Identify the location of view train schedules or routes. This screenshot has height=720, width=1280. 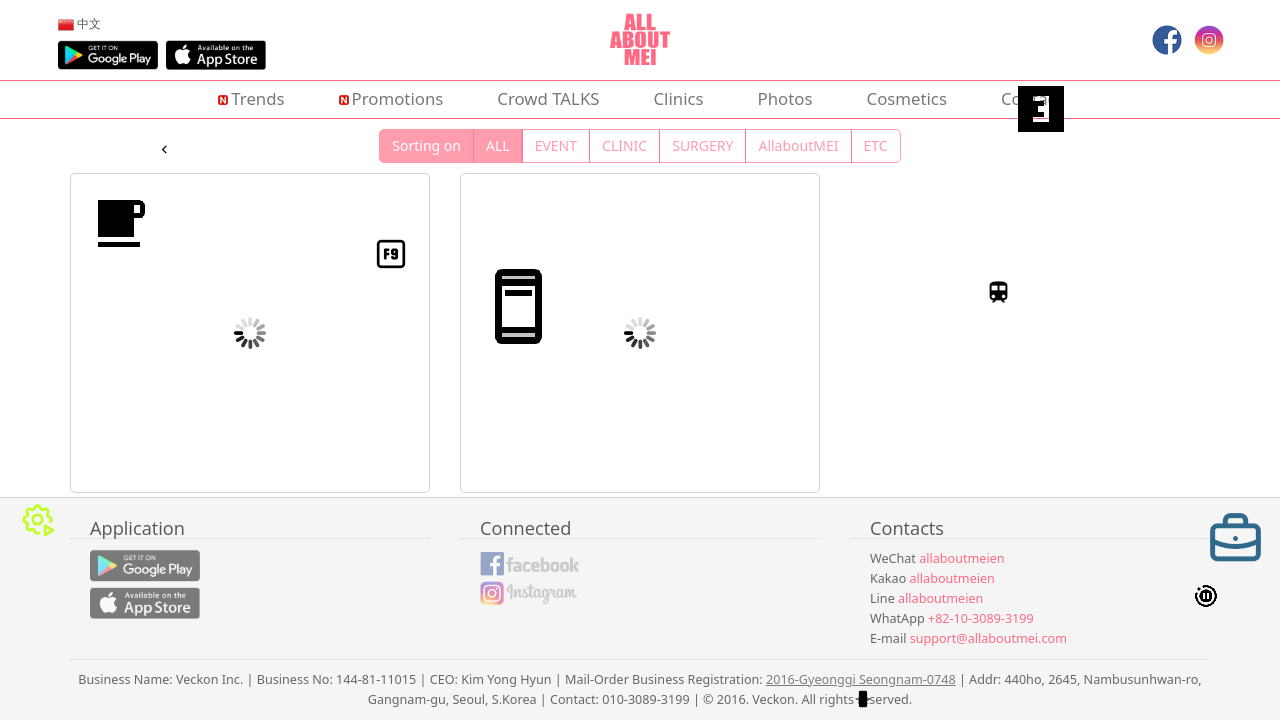
(998, 292).